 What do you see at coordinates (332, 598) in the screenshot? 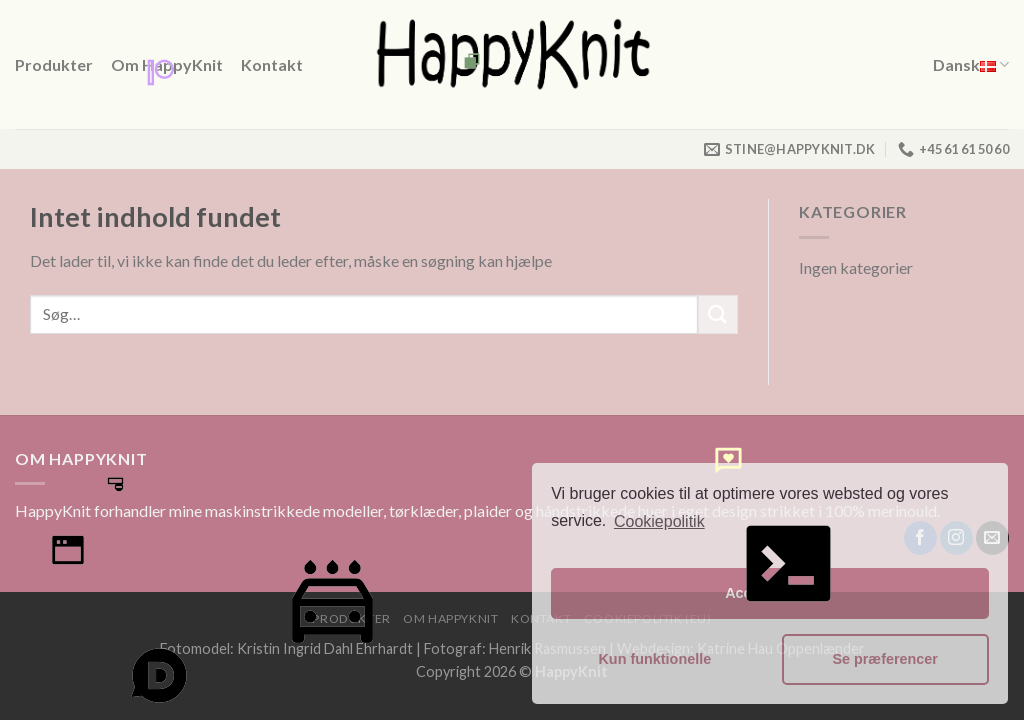
I see `find nearby car wash locations` at bounding box center [332, 598].